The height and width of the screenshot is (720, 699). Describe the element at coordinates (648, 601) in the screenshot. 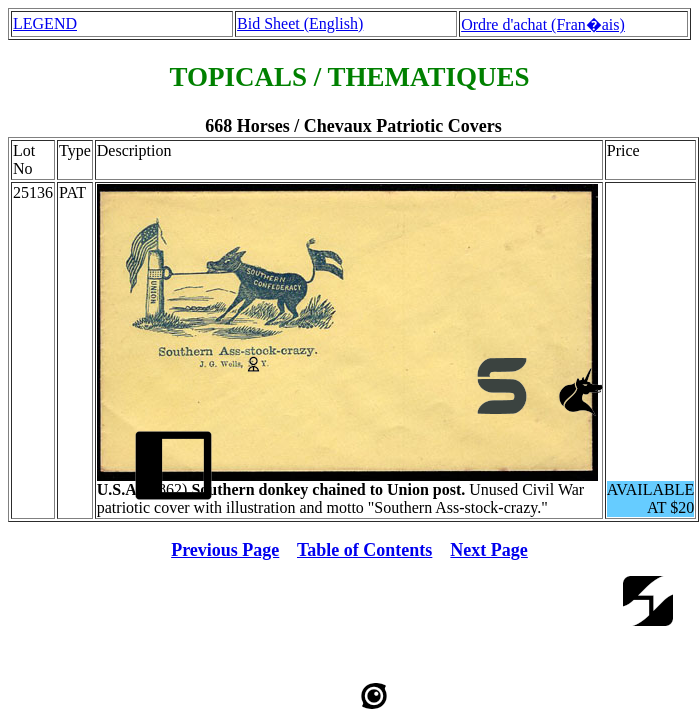

I see `open Coggle mind mapping app` at that location.